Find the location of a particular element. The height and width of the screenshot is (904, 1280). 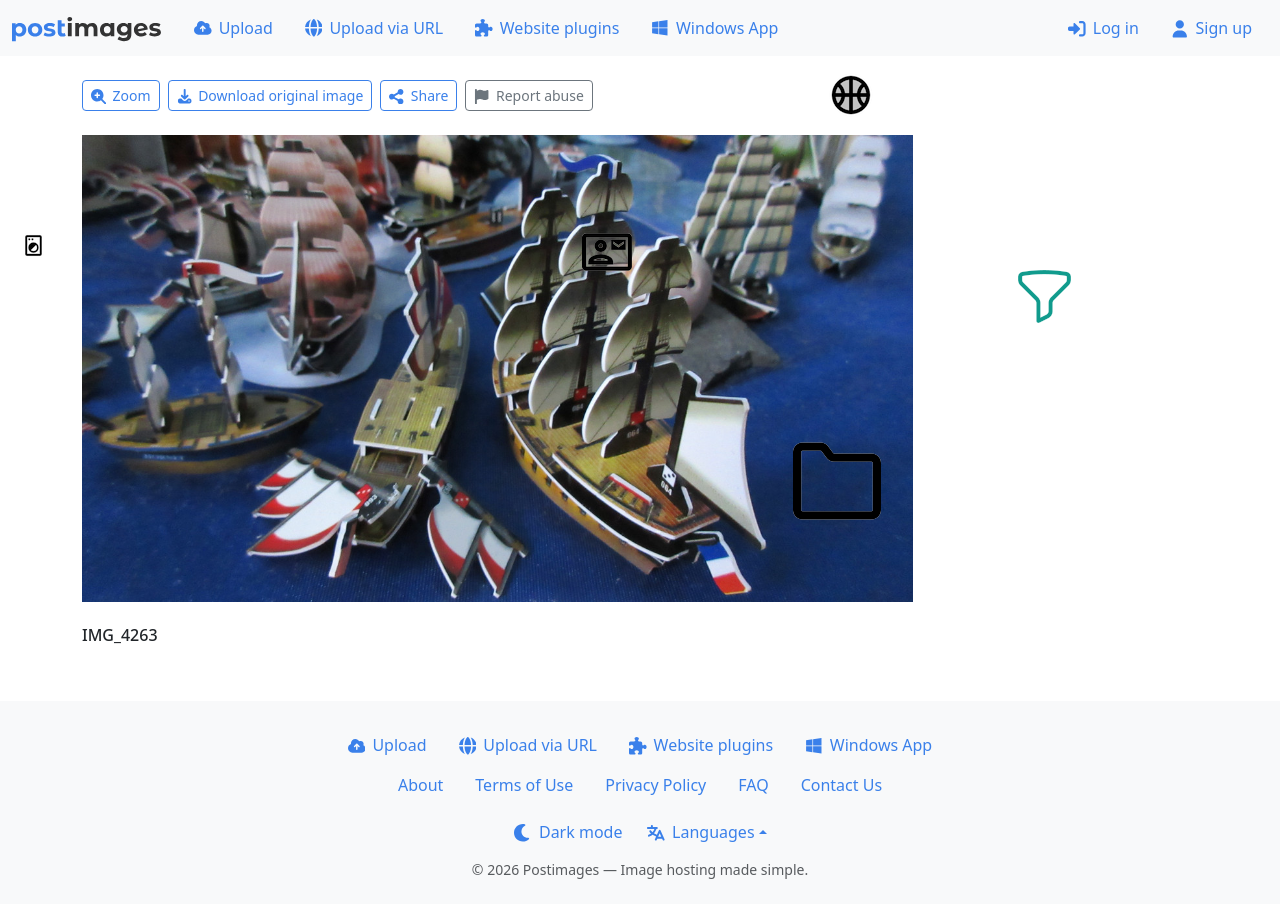

open folder or directory is located at coordinates (837, 481).